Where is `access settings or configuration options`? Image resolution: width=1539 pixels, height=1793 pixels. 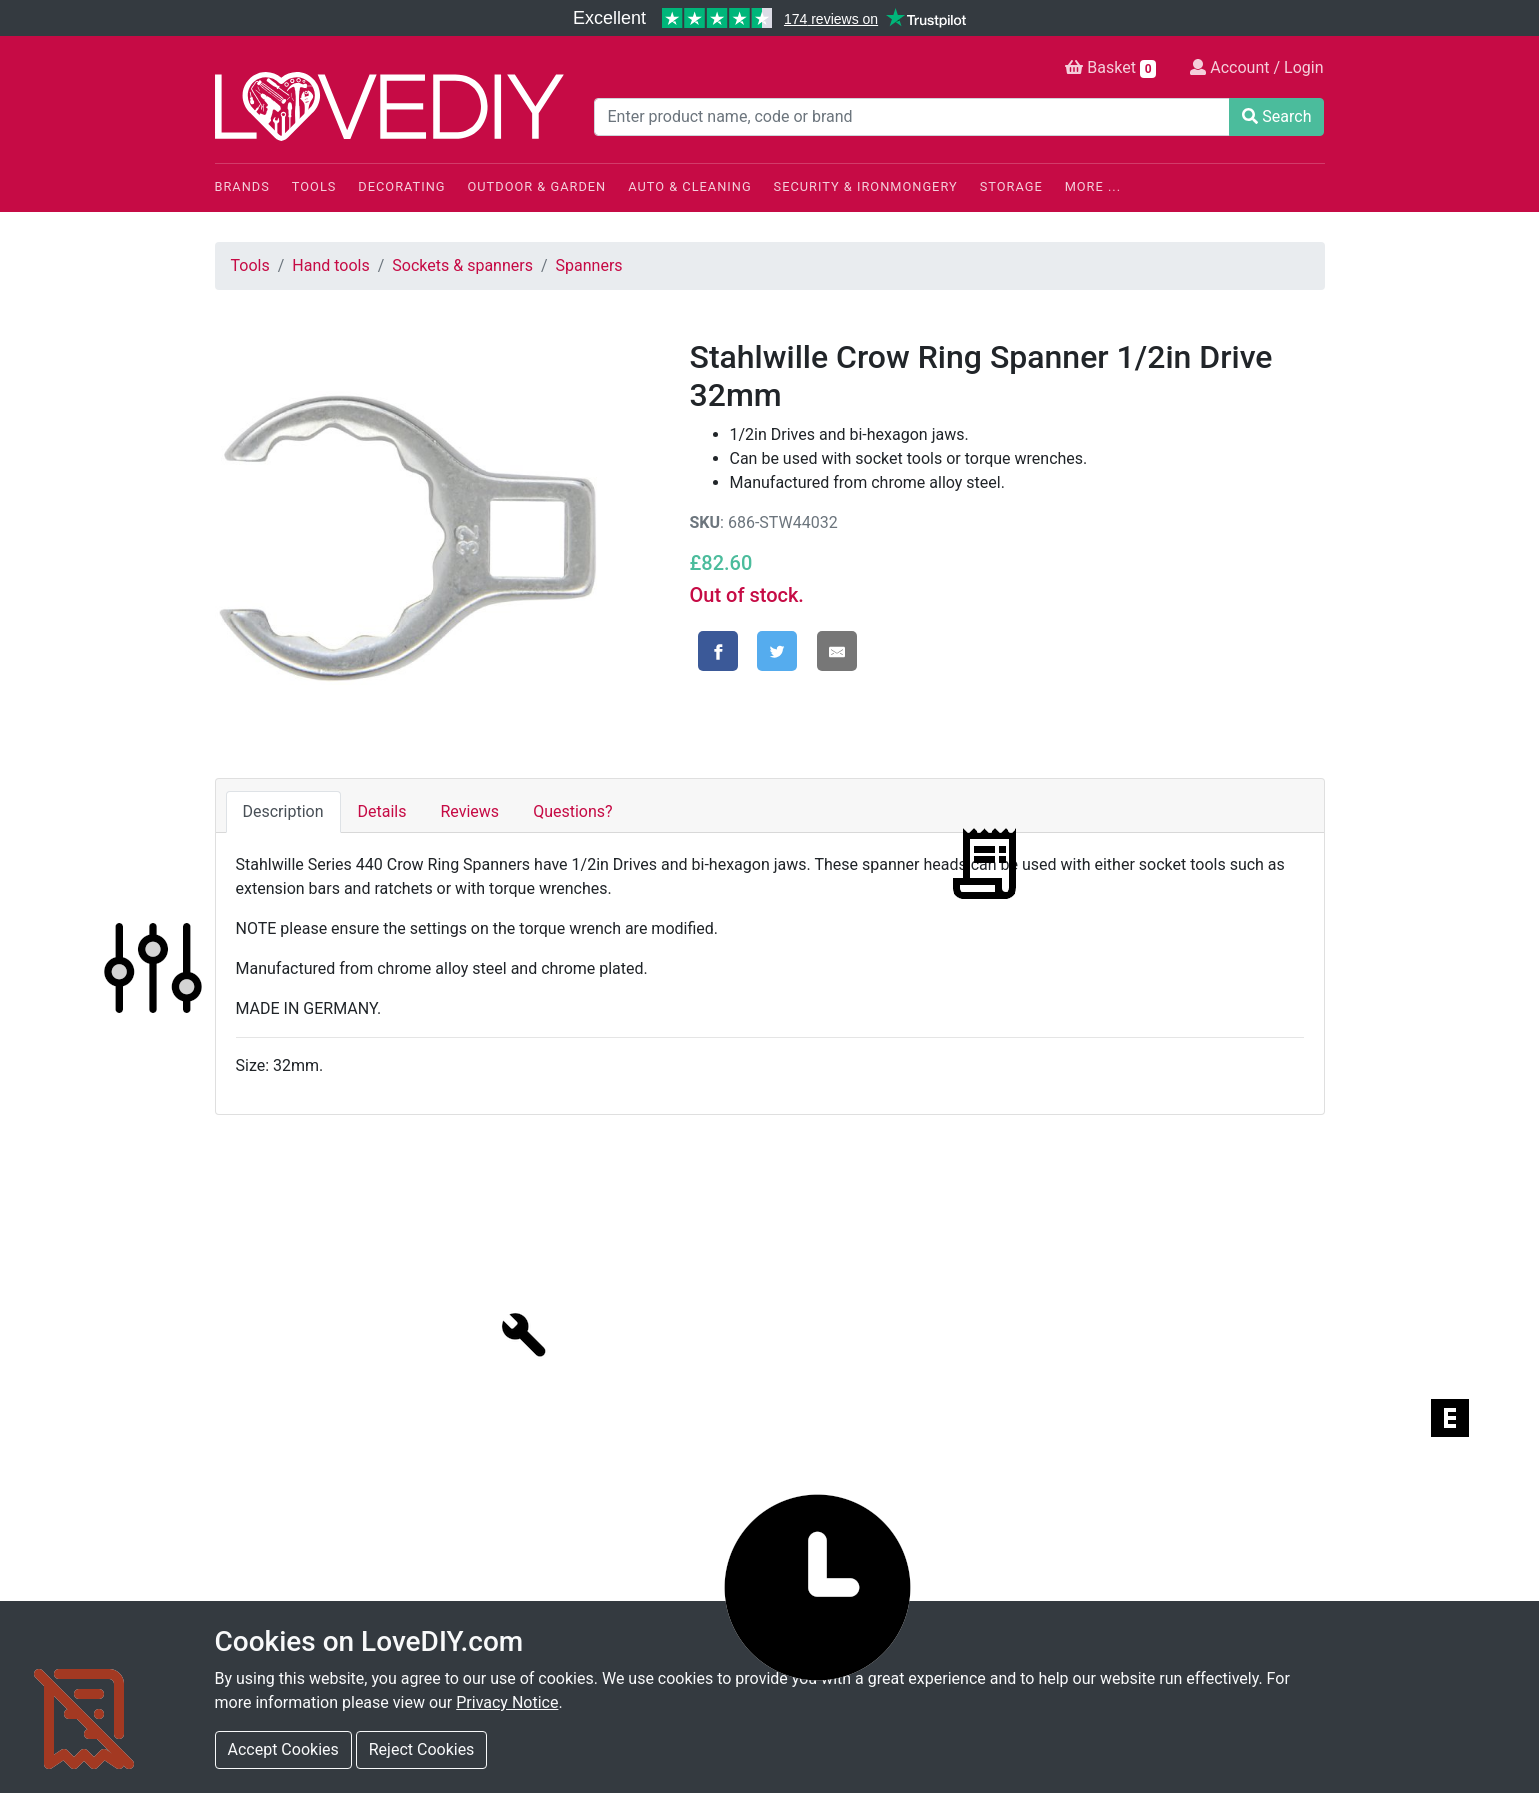 access settings or configuration options is located at coordinates (524, 1335).